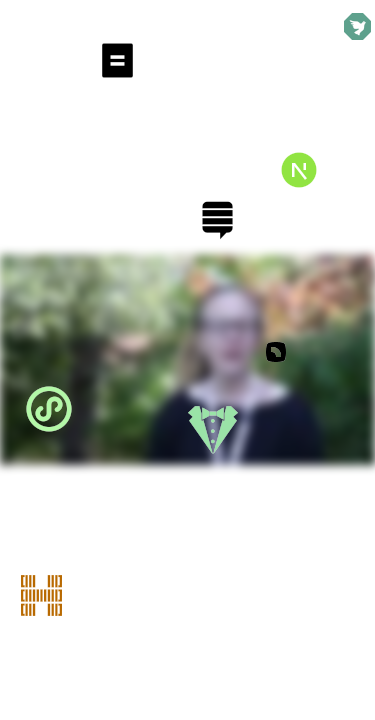 This screenshot has height=720, width=375. Describe the element at coordinates (117, 60) in the screenshot. I see `view invoice or billing details` at that location.